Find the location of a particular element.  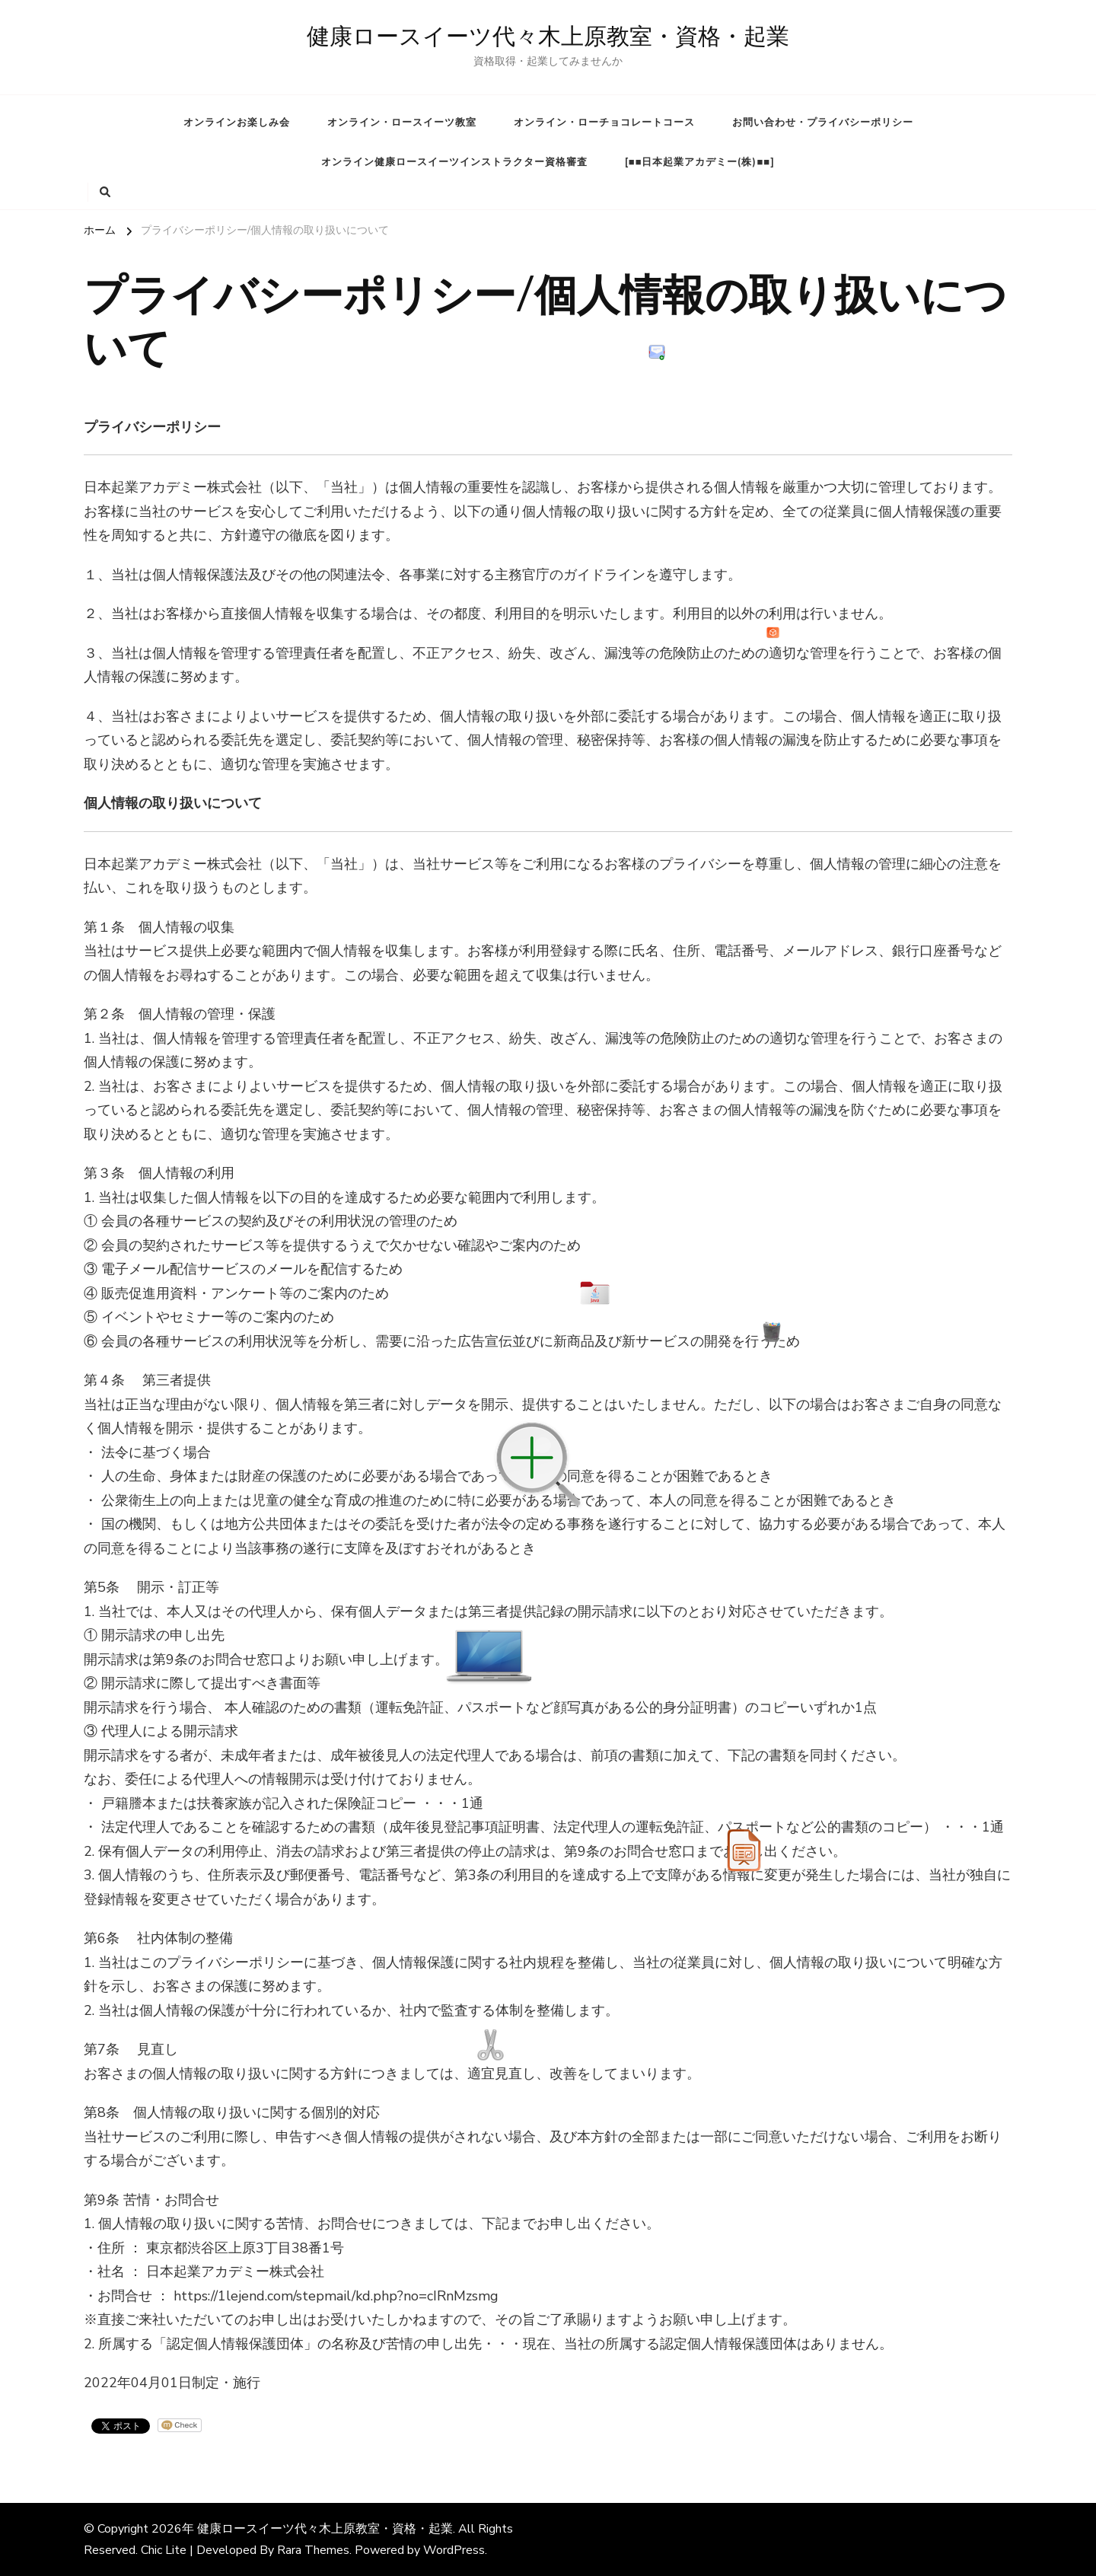

open a 3D model file is located at coordinates (773, 632).